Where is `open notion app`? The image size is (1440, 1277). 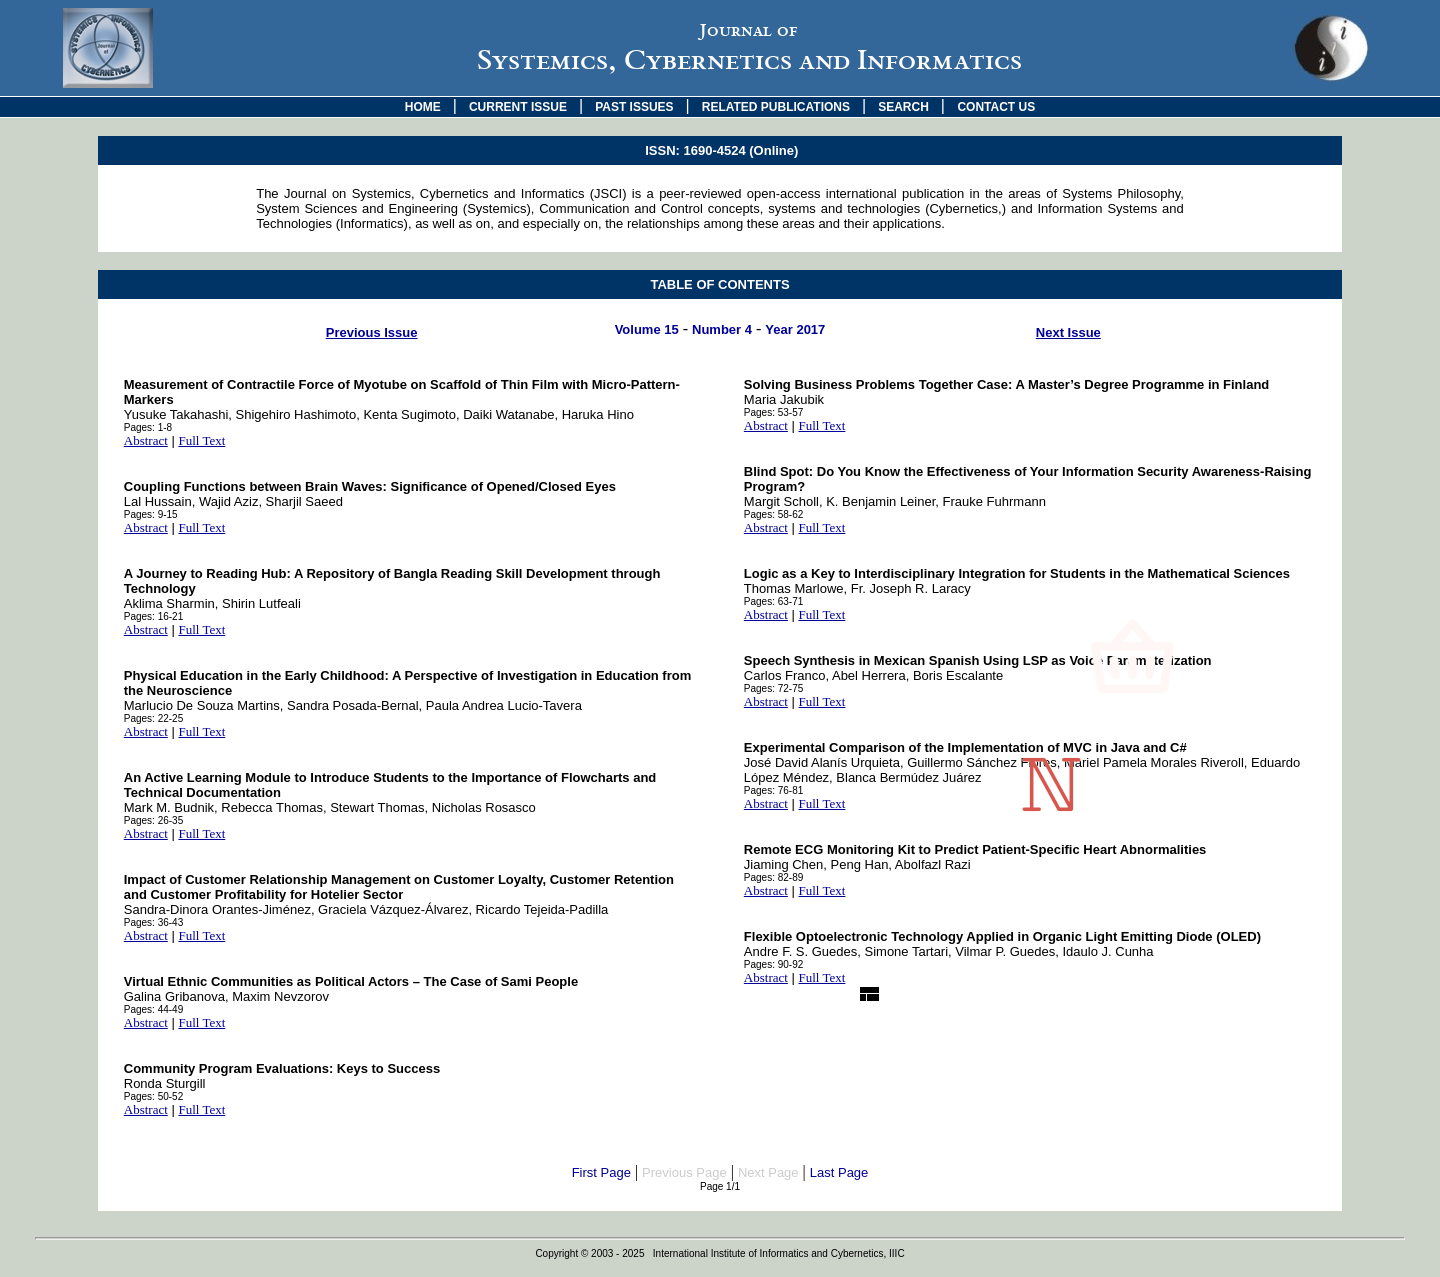 open notion app is located at coordinates (1051, 784).